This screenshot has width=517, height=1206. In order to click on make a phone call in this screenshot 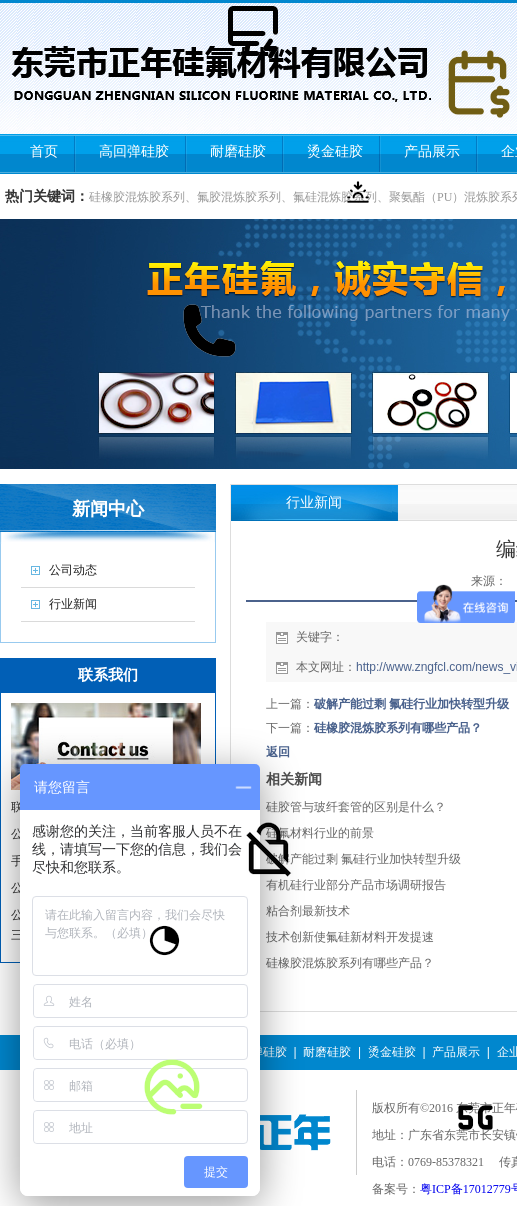, I will do `click(209, 330)`.